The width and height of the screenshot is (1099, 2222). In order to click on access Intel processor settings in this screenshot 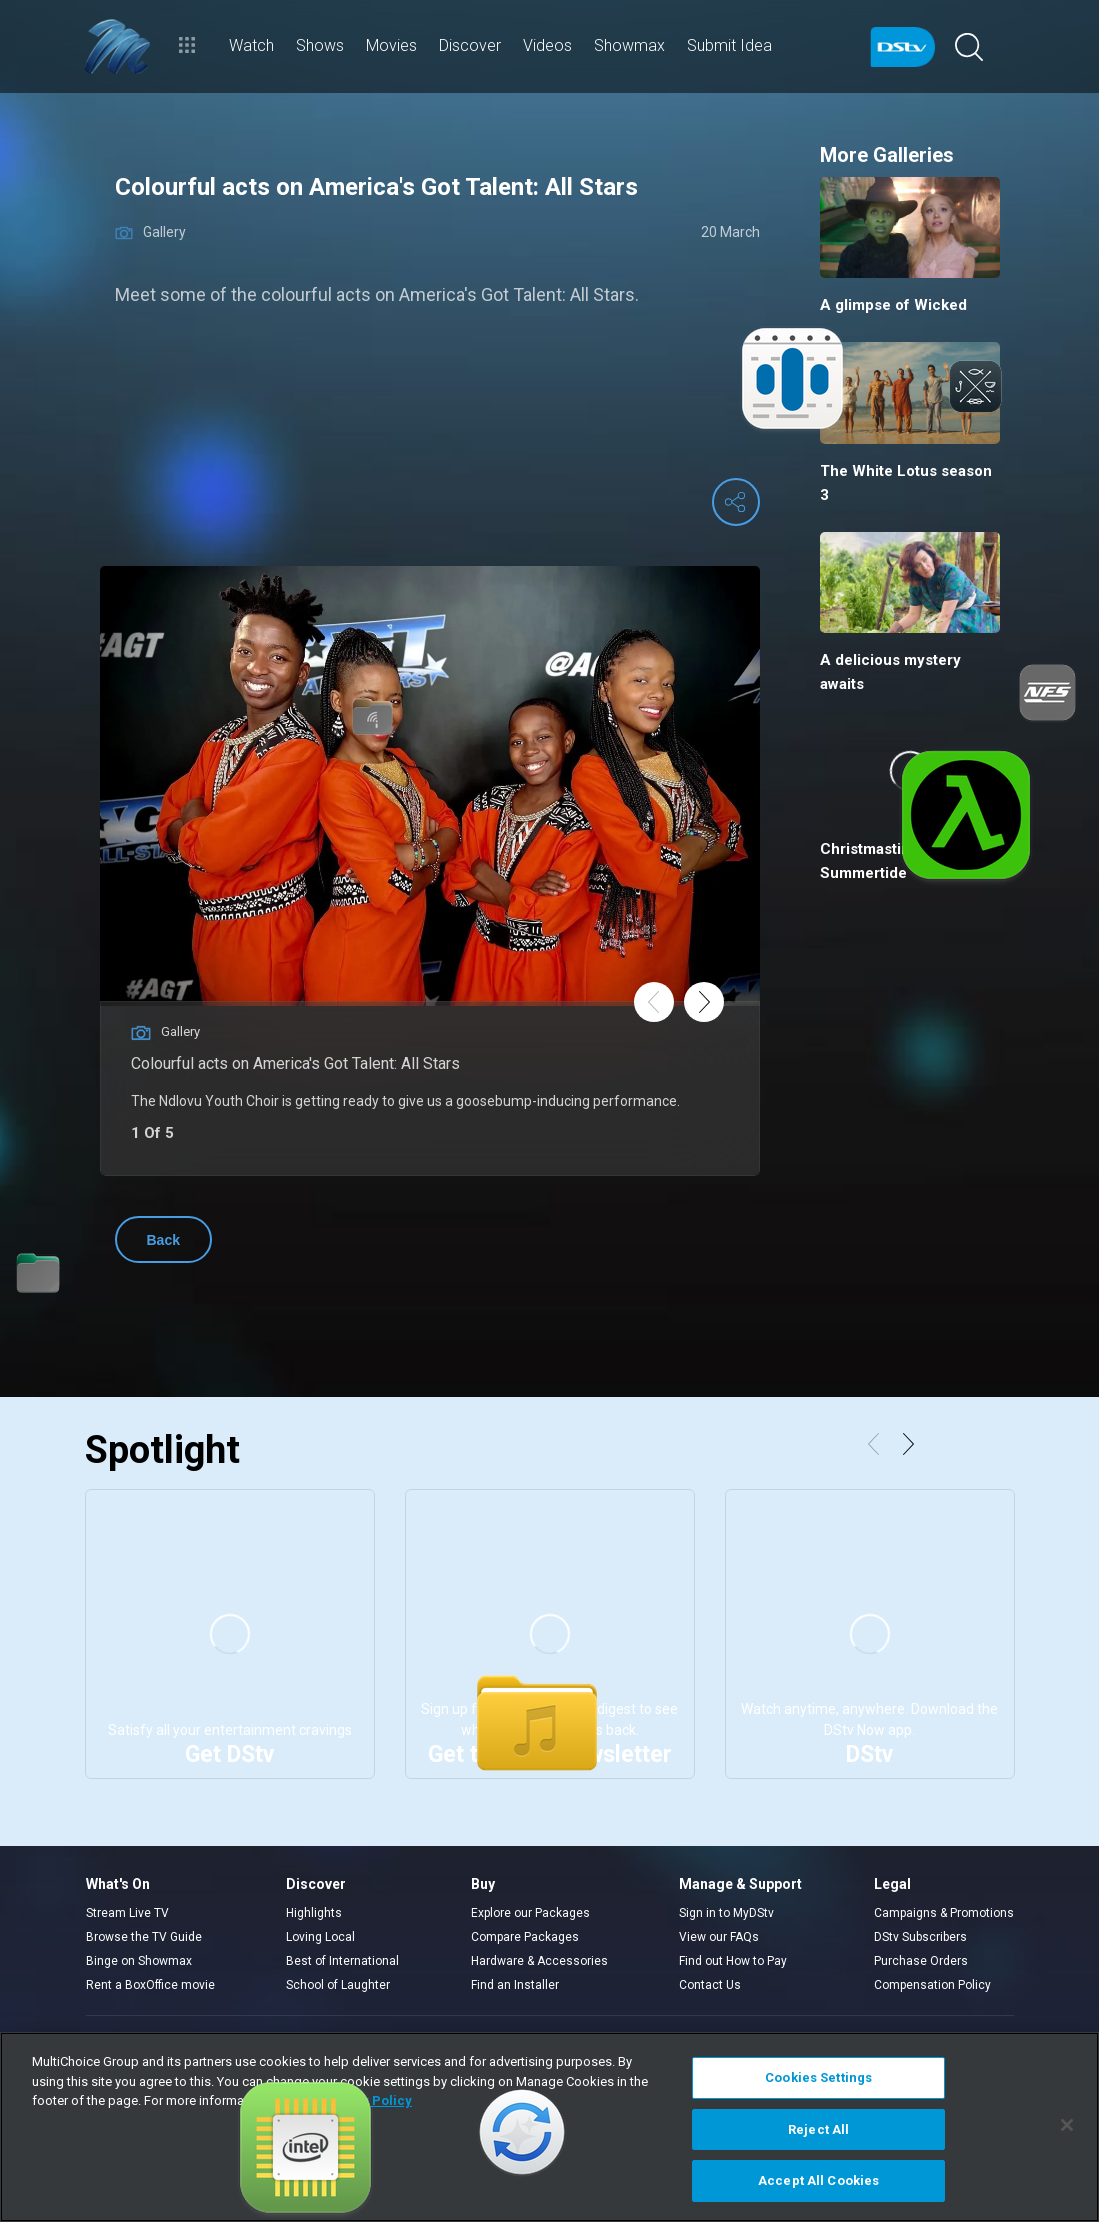, I will do `click(305, 2147)`.